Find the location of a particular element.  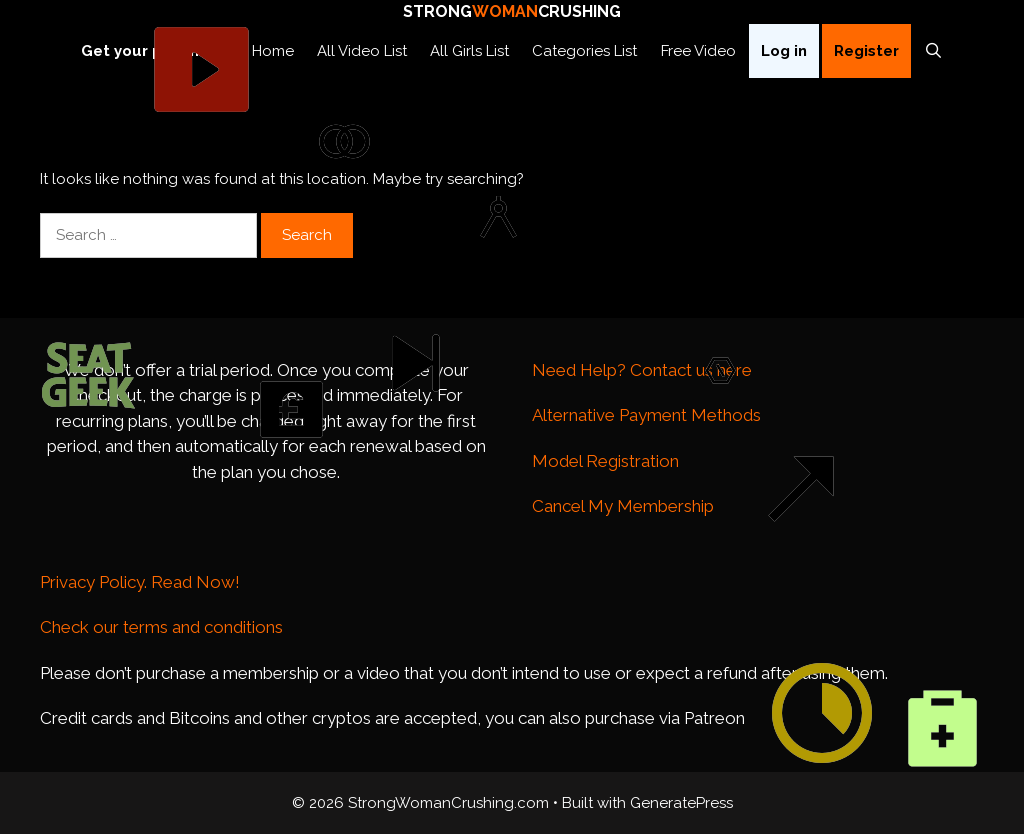

access British pound currency settings is located at coordinates (291, 409).